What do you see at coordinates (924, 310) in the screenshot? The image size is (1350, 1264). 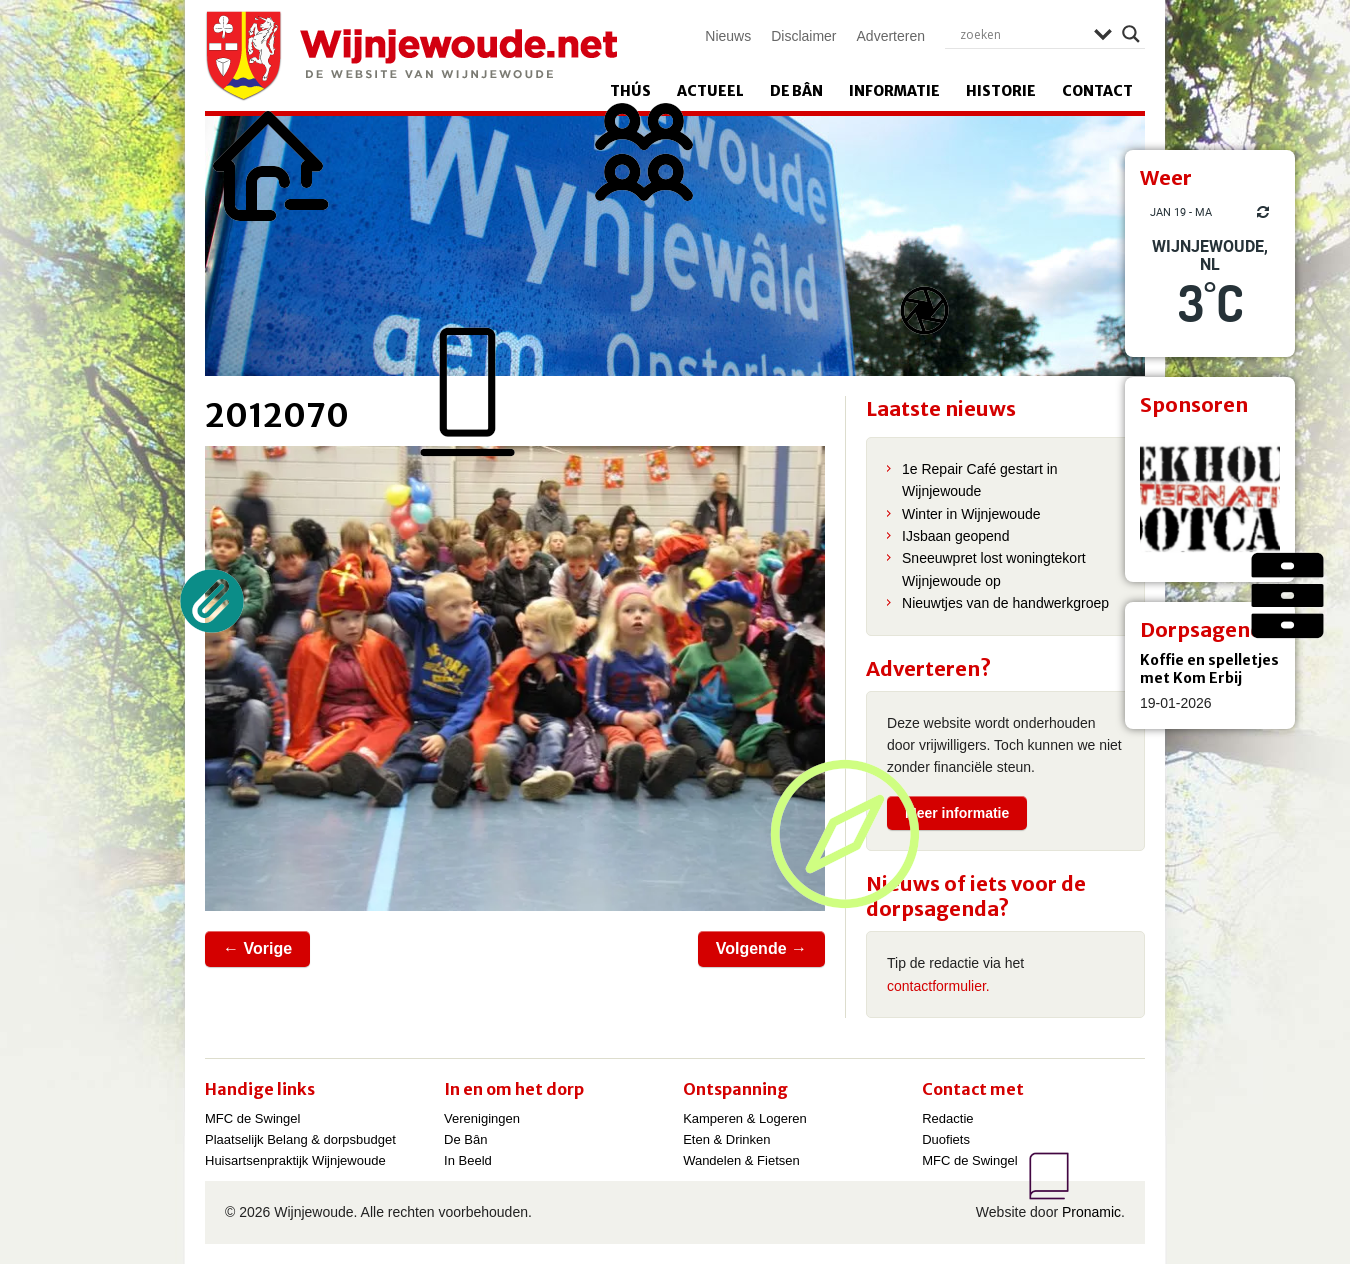 I see `open camera settings` at bounding box center [924, 310].